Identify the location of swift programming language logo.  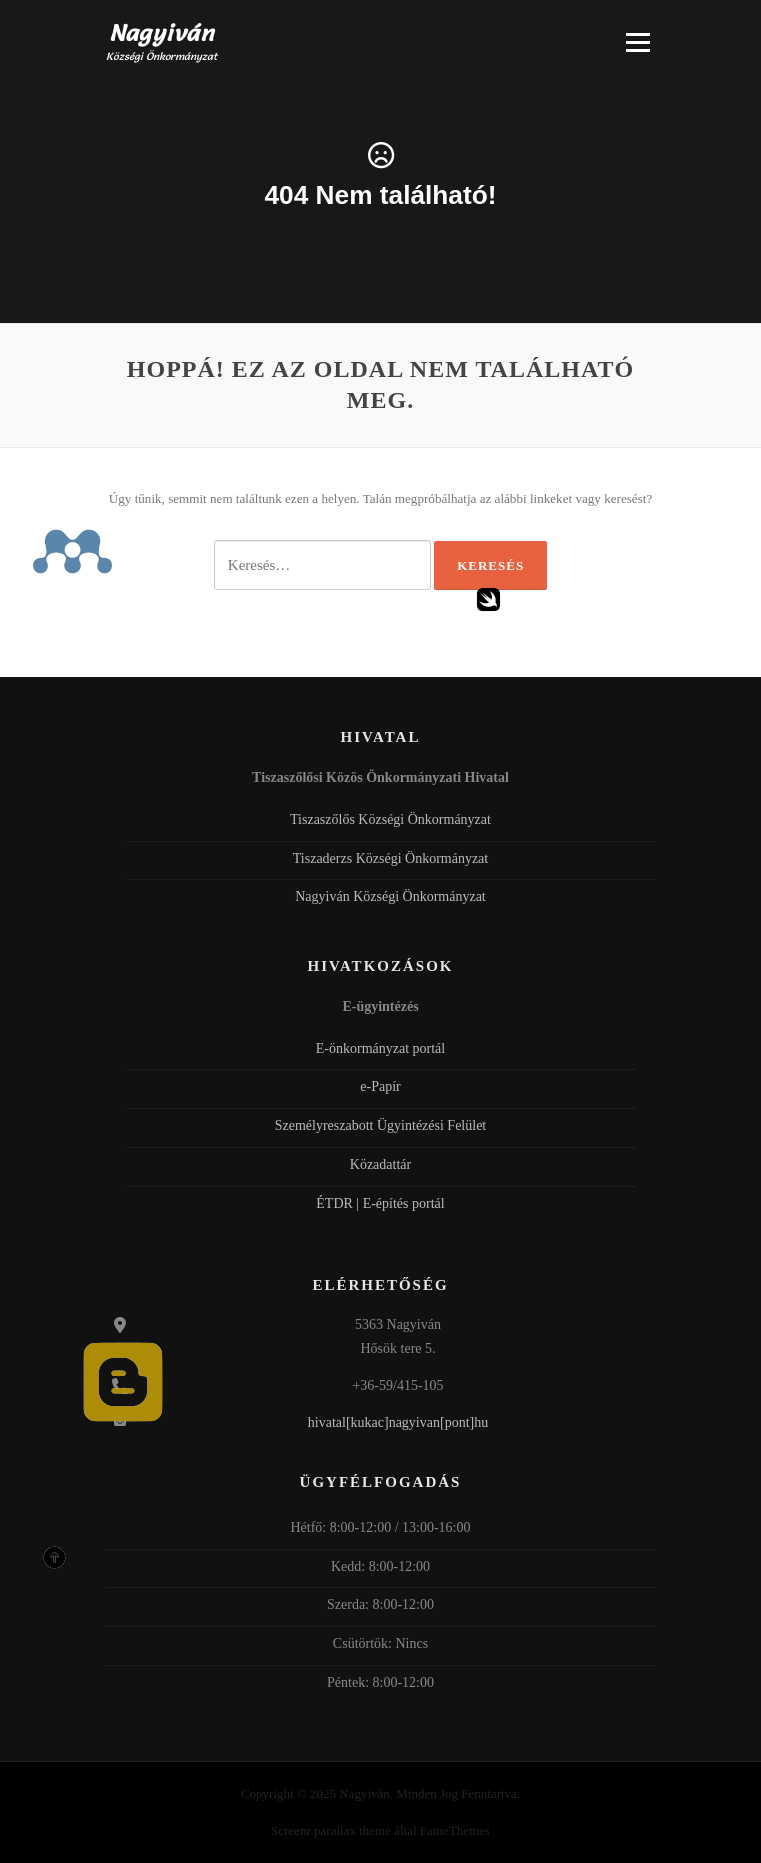
(488, 599).